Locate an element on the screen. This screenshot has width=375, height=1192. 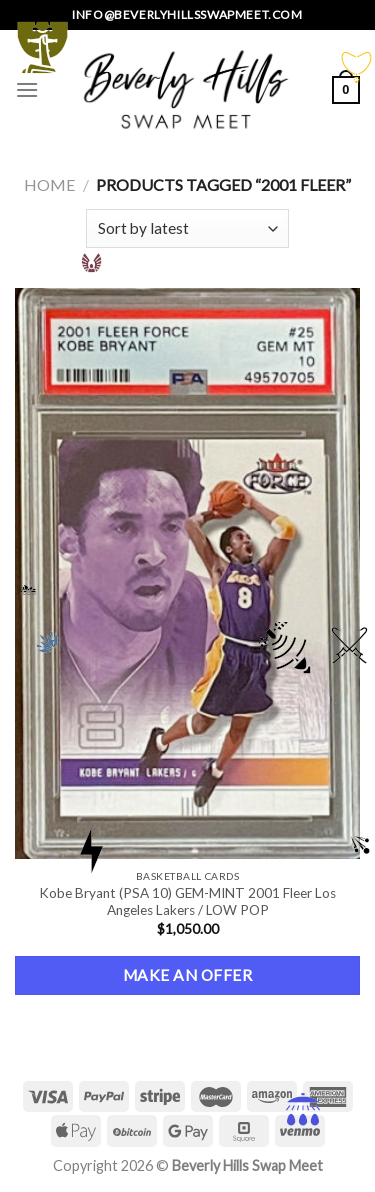
launch projectiles or balls is located at coordinates (360, 844).